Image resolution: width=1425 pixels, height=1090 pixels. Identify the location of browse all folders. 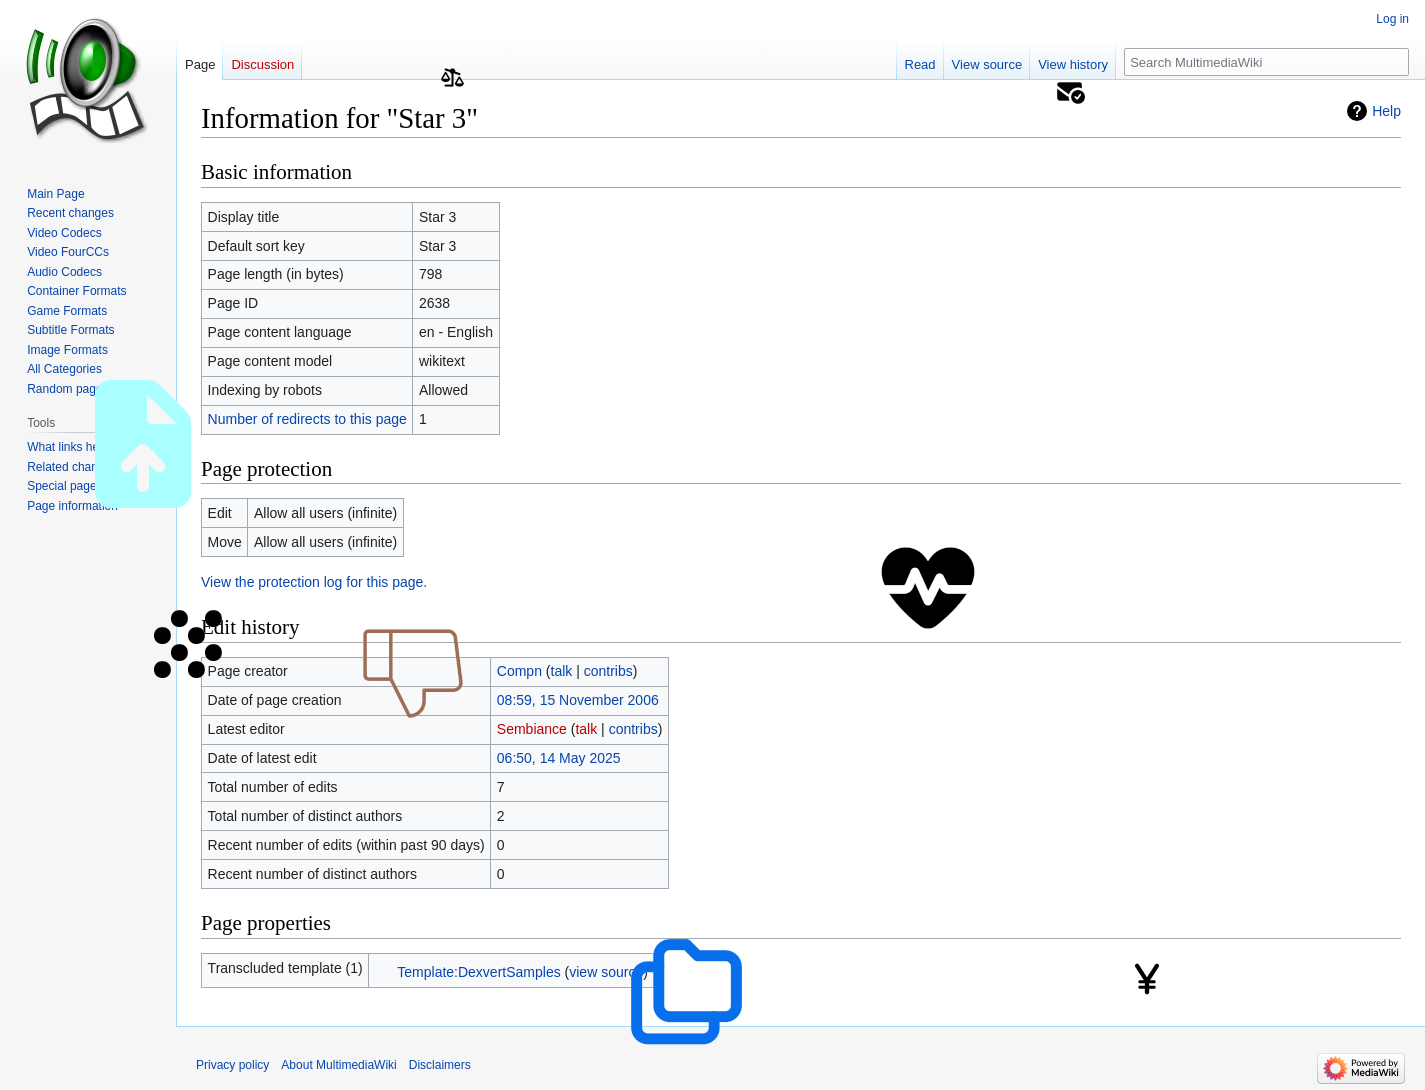
(686, 994).